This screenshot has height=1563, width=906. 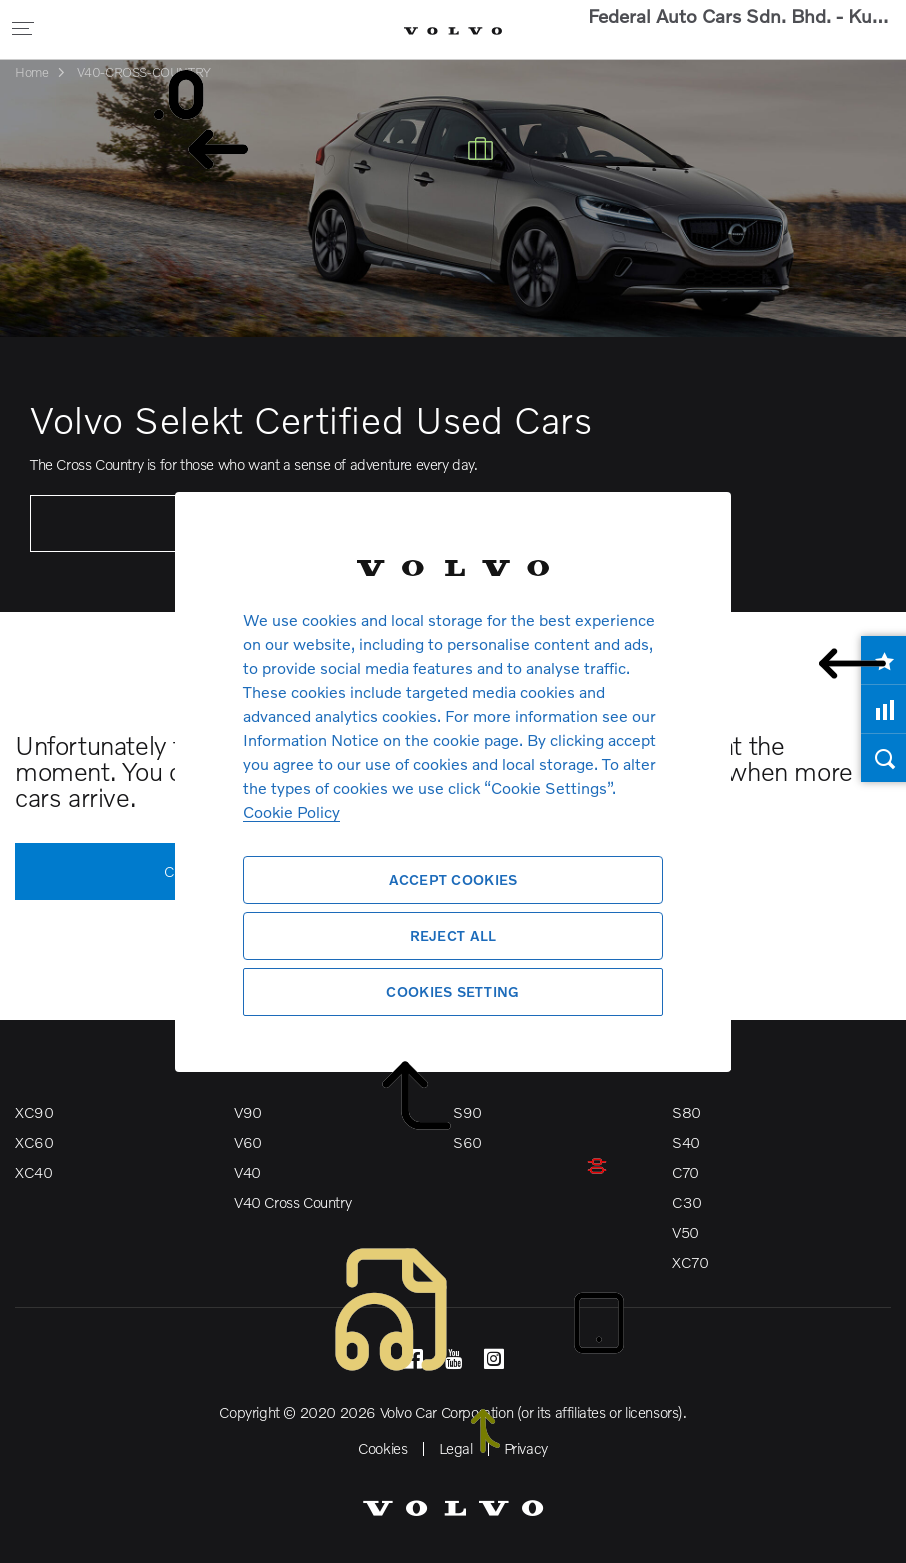 What do you see at coordinates (599, 1323) in the screenshot?
I see `switch to tablet view` at bounding box center [599, 1323].